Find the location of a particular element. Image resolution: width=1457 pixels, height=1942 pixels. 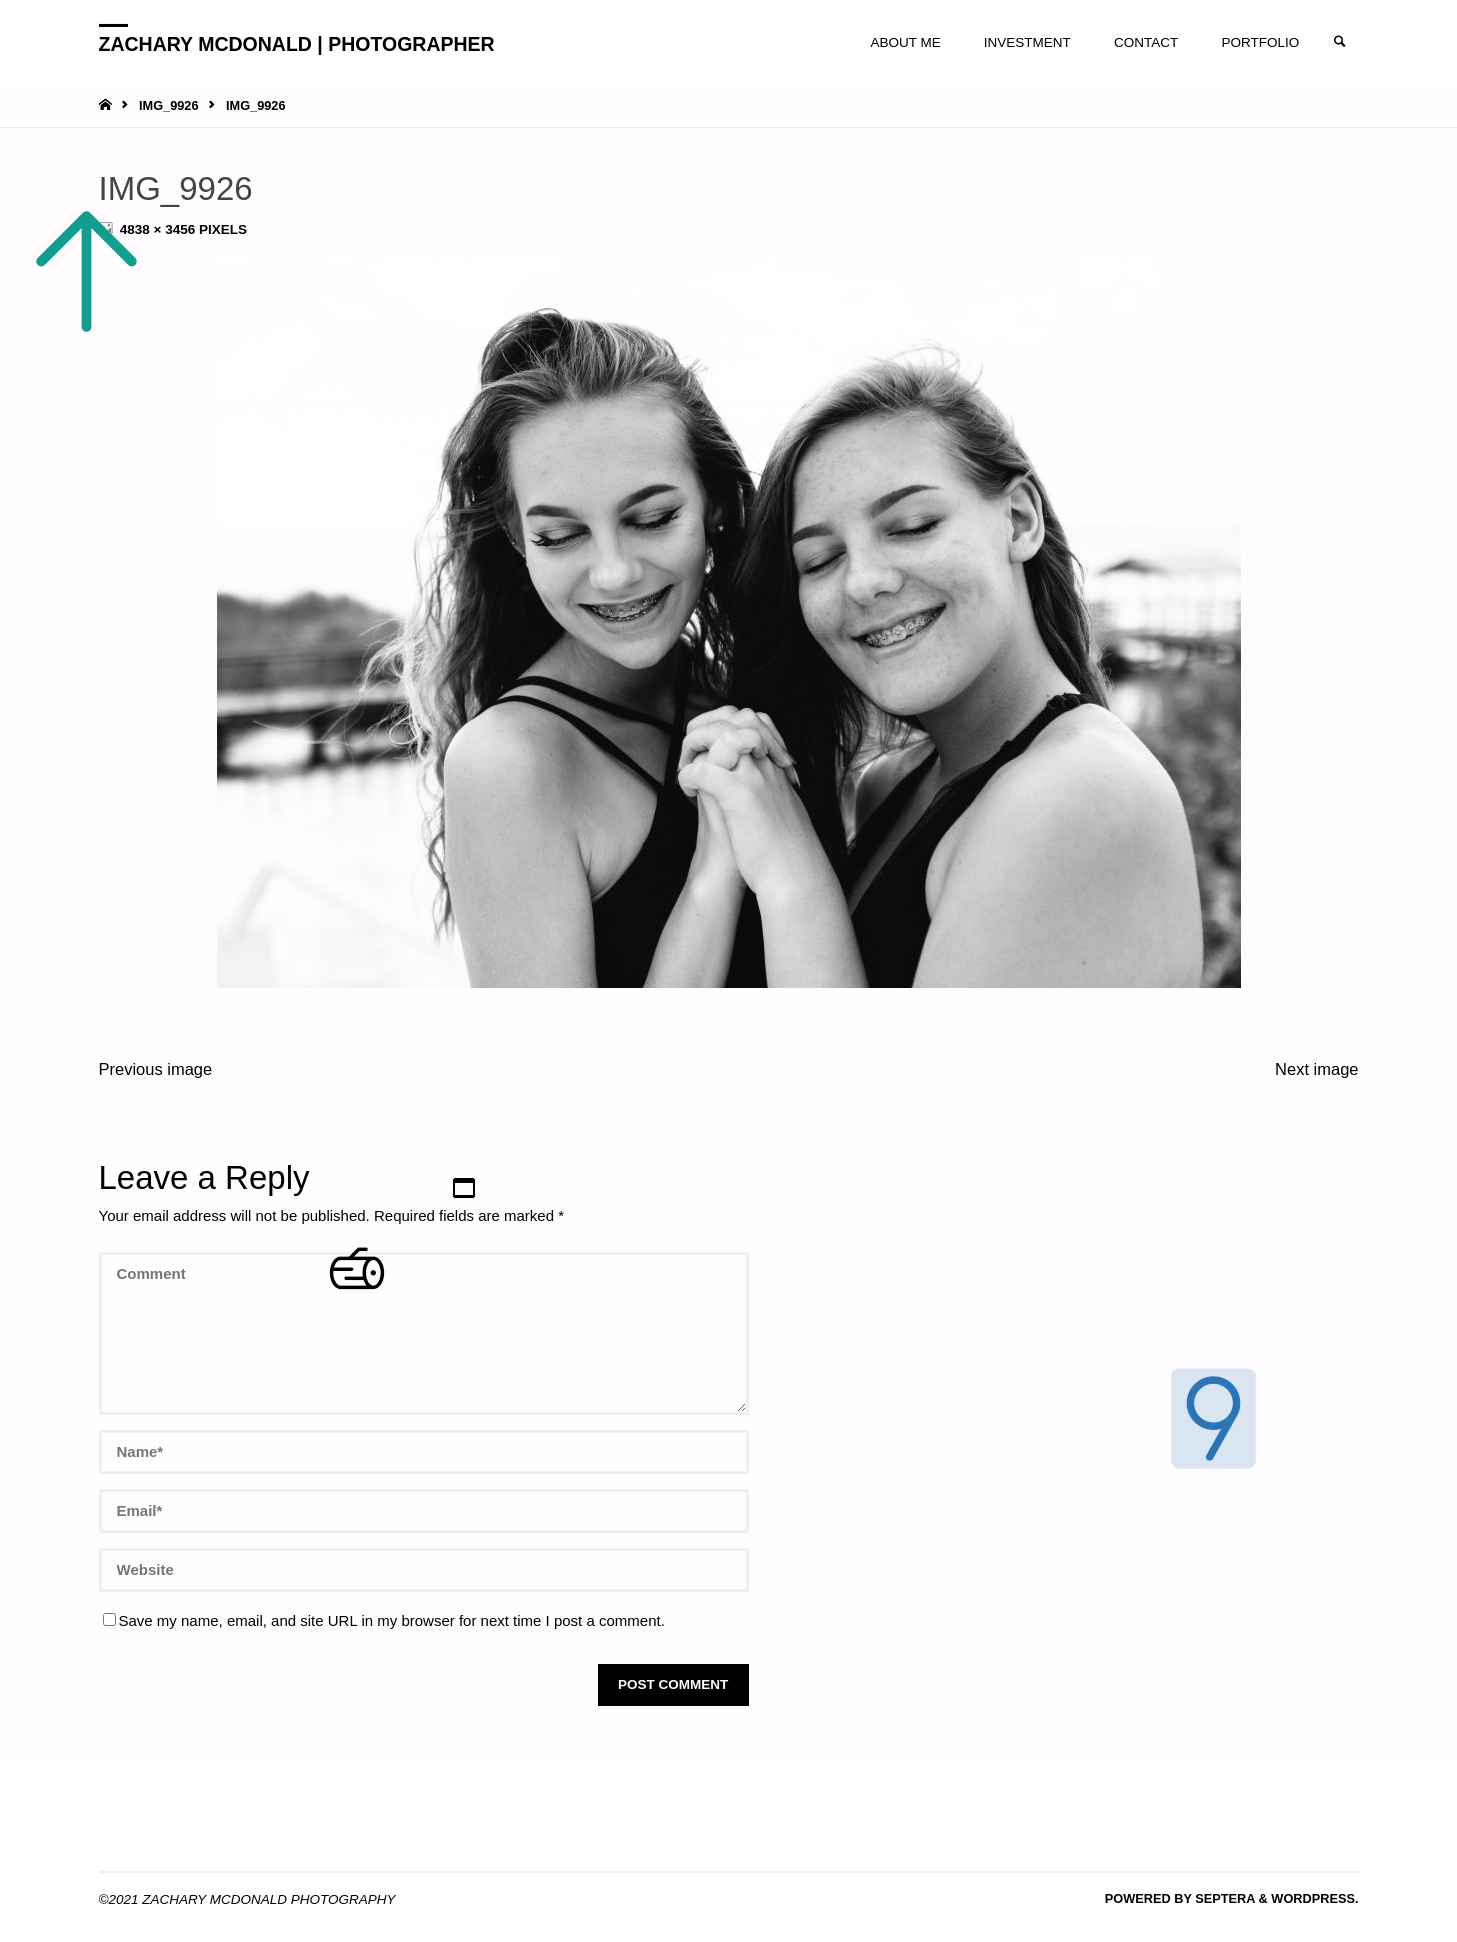

scroll to top of page is located at coordinates (86, 271).